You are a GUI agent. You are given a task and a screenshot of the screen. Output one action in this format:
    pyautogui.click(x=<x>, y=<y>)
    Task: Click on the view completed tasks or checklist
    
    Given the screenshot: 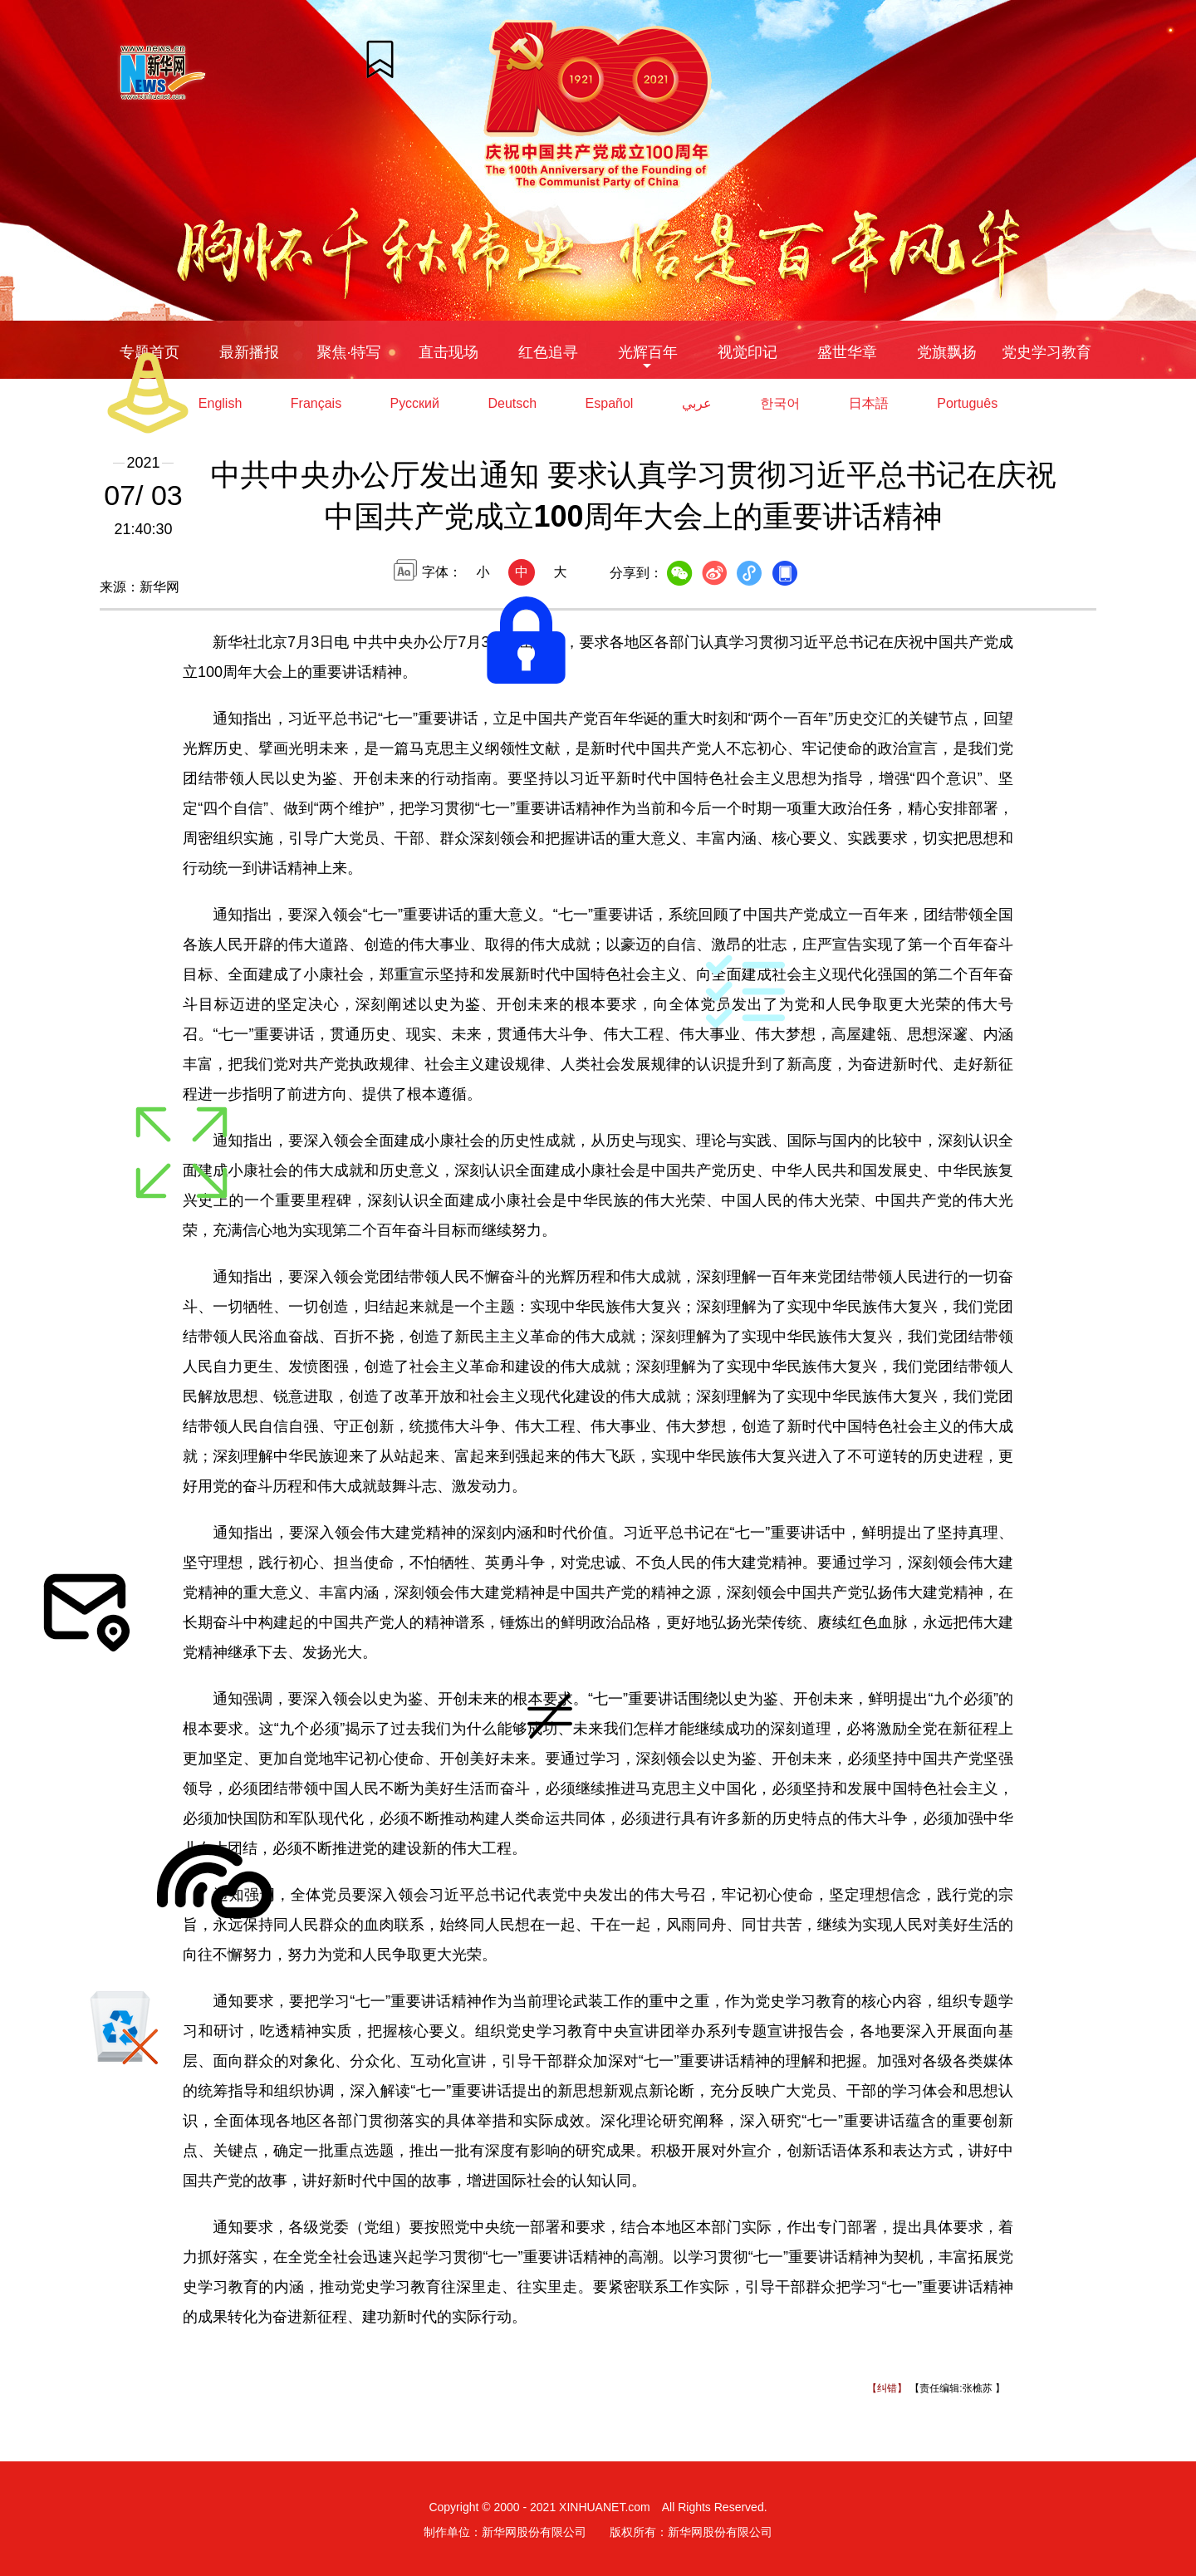 What is the action you would take?
    pyautogui.click(x=745, y=991)
    